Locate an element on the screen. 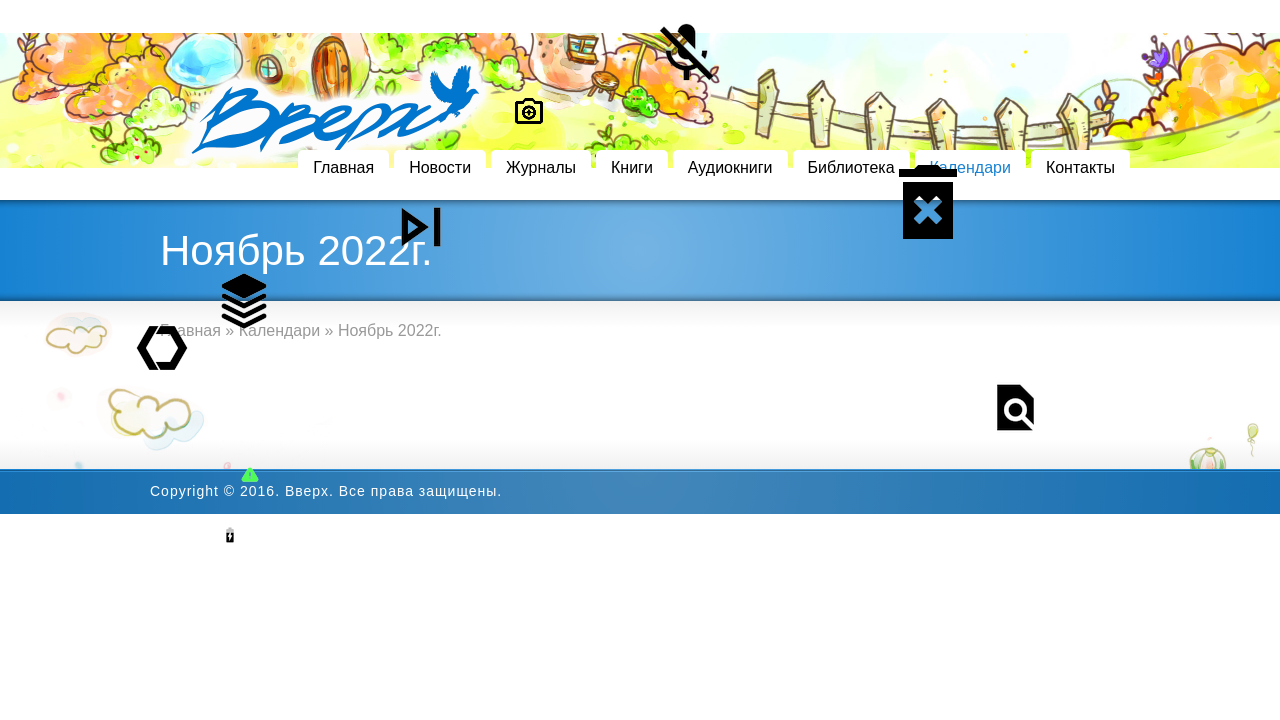 The image size is (1280, 720). battery charging at 80% is located at coordinates (230, 535).